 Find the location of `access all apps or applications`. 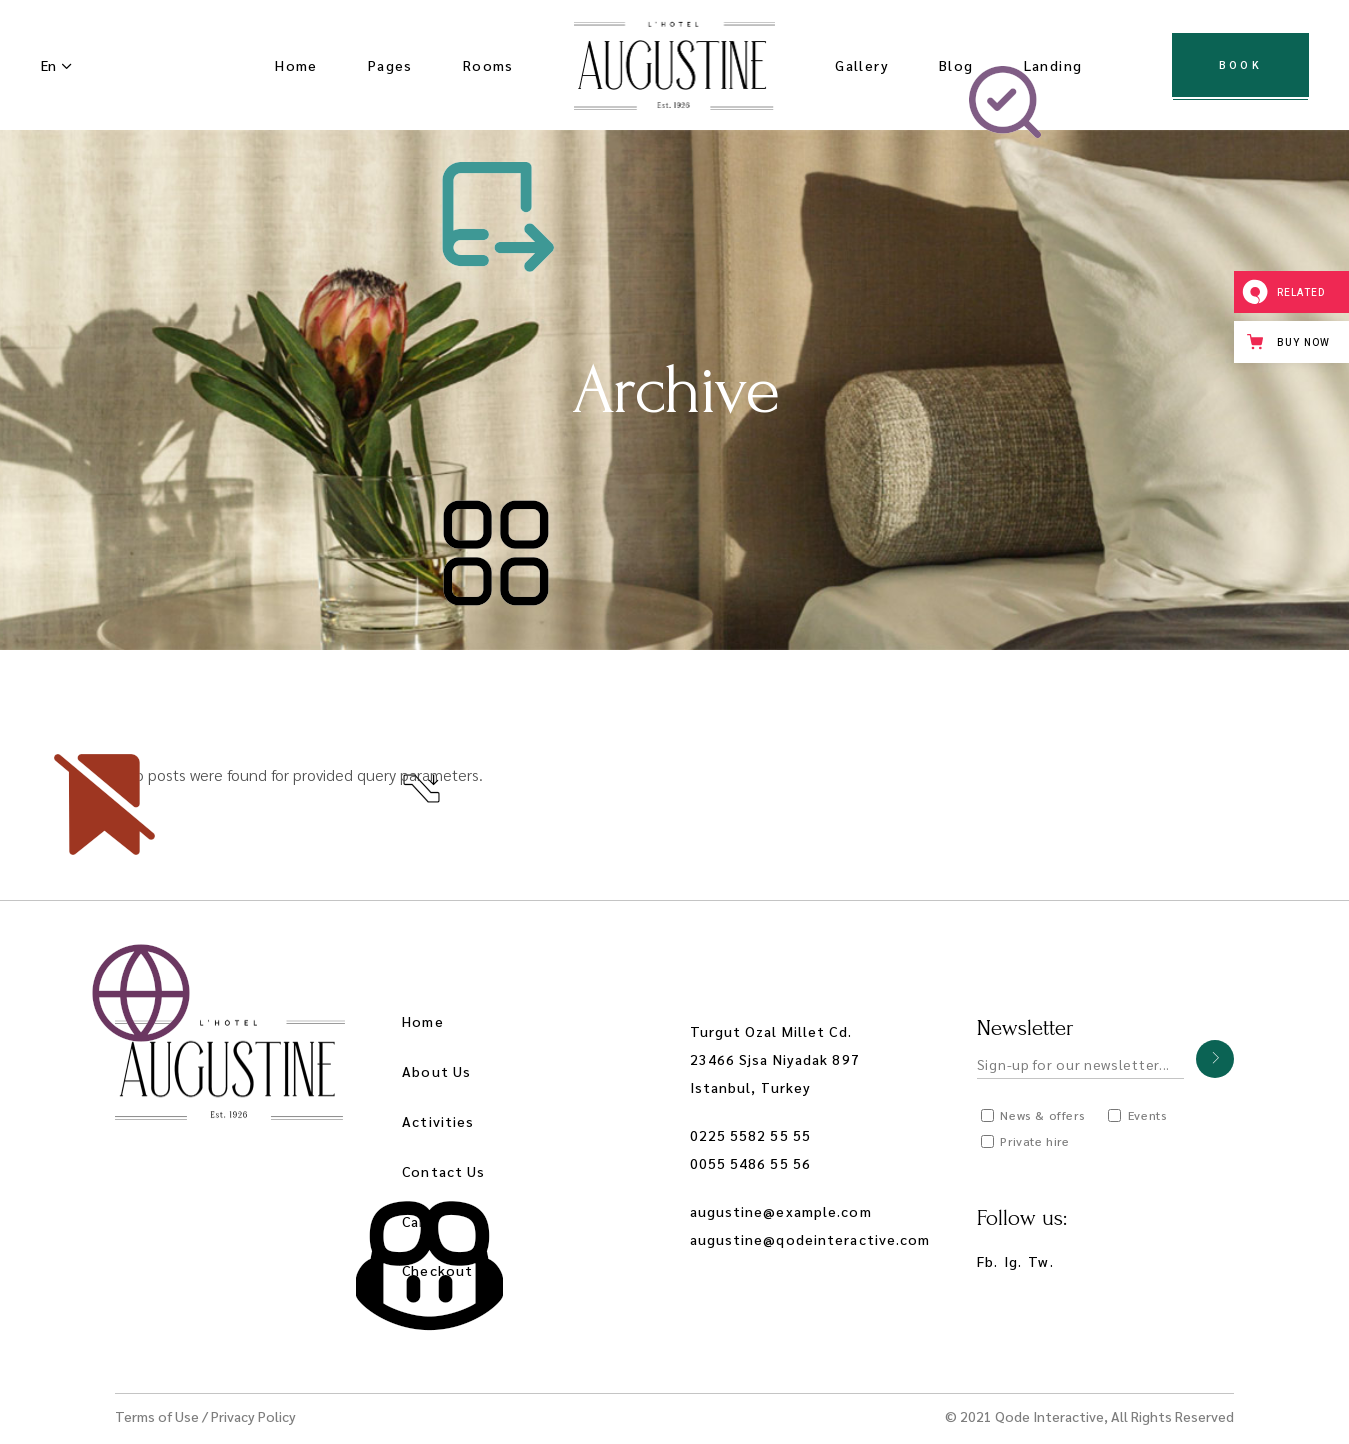

access all apps or applications is located at coordinates (496, 553).